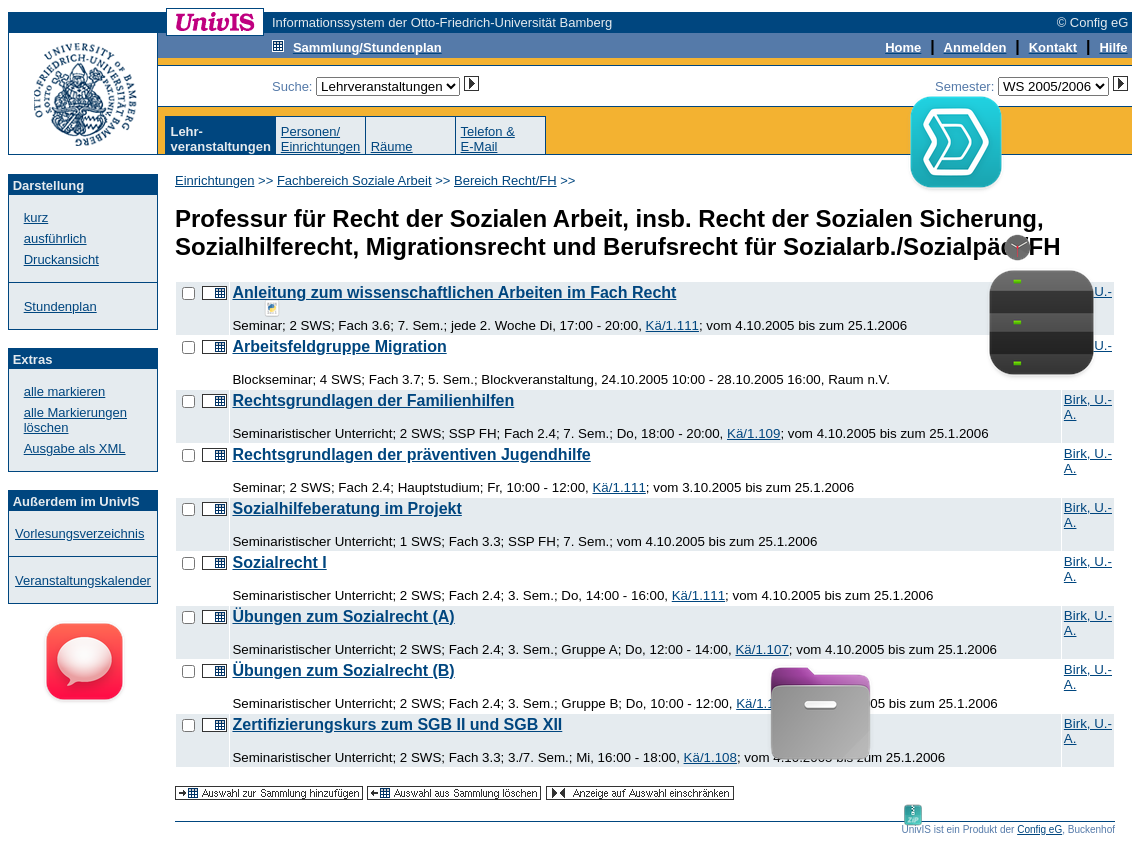 The image size is (1140, 868). I want to click on open the clock application, so click(1017, 247).